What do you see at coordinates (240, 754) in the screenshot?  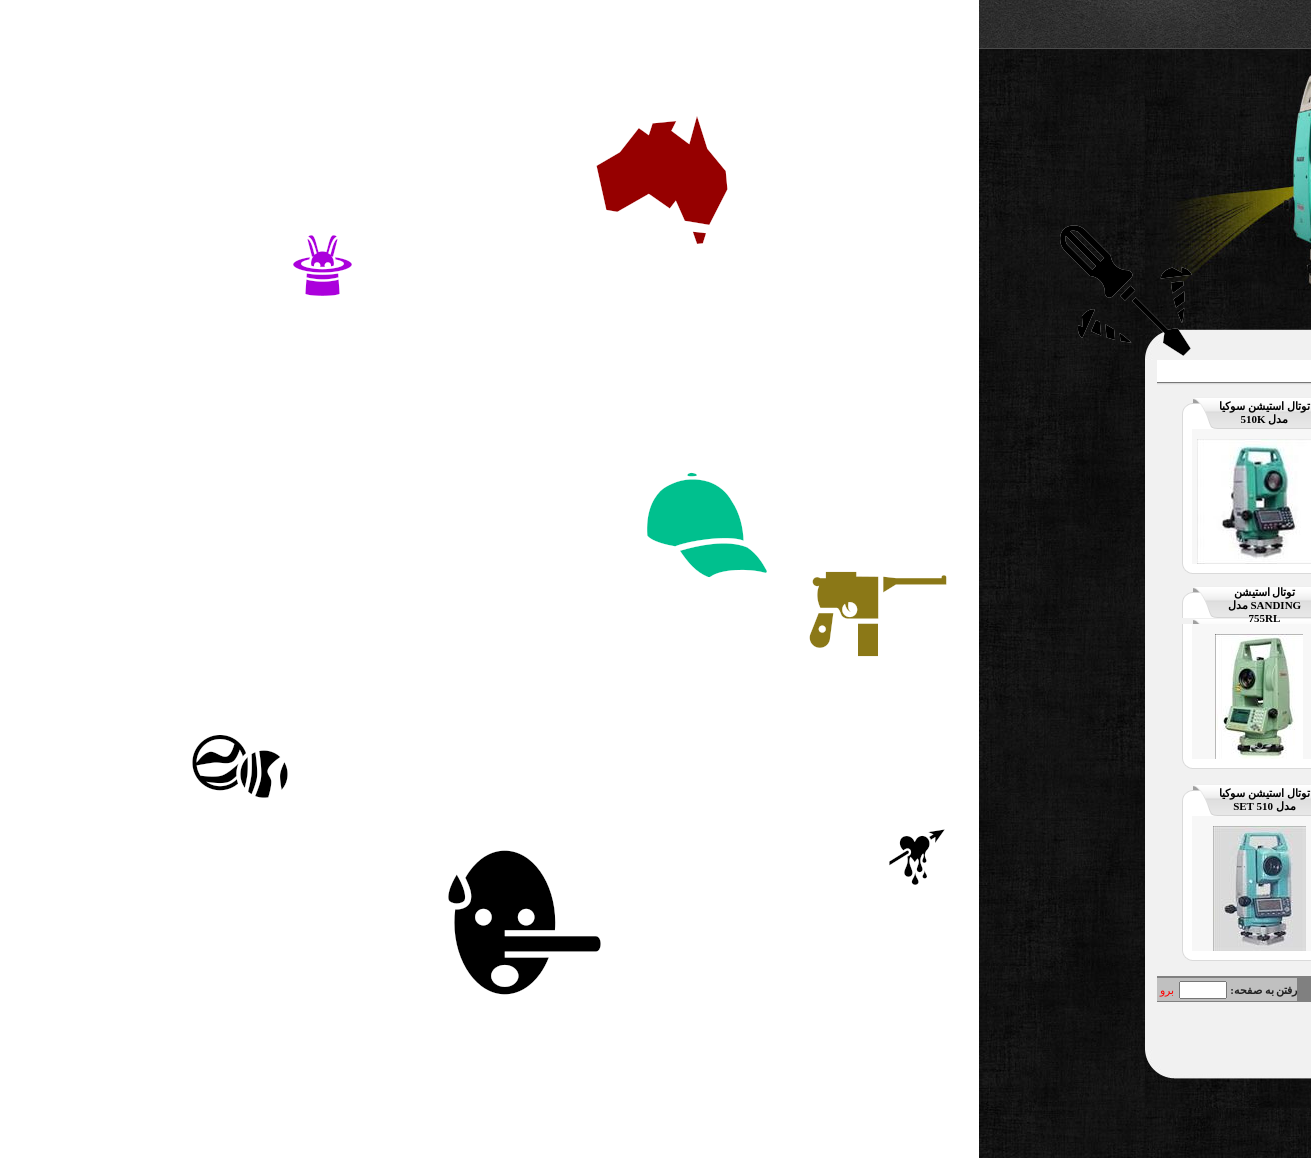 I see `play a marble game` at bounding box center [240, 754].